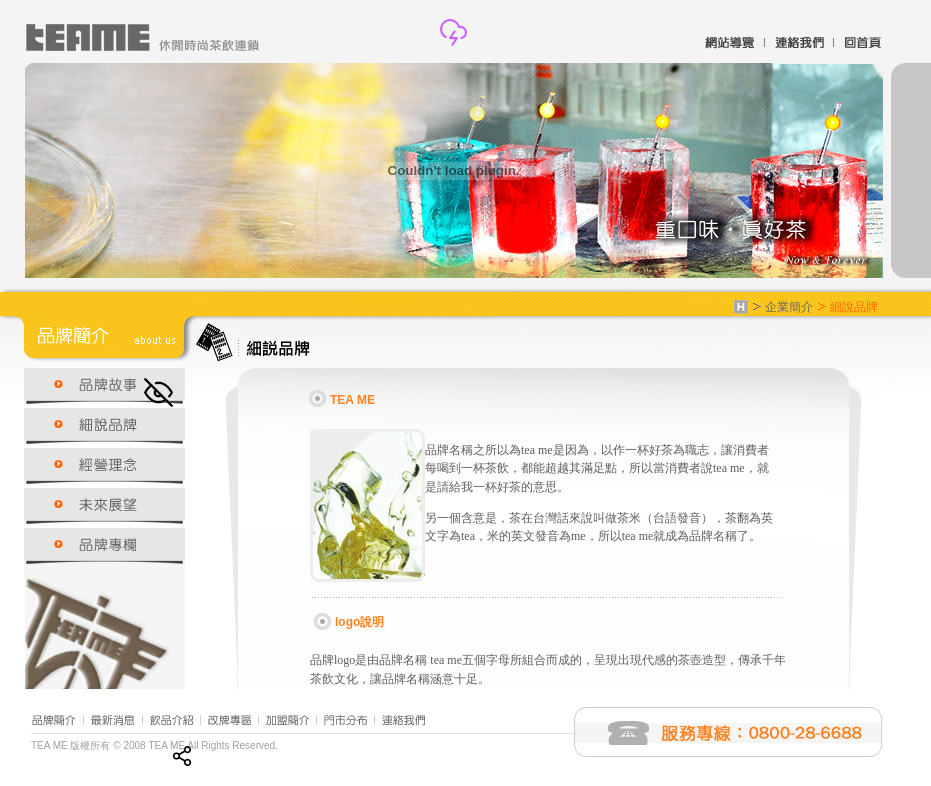 The height and width of the screenshot is (786, 931). I want to click on hide password or sensitive content, so click(158, 392).